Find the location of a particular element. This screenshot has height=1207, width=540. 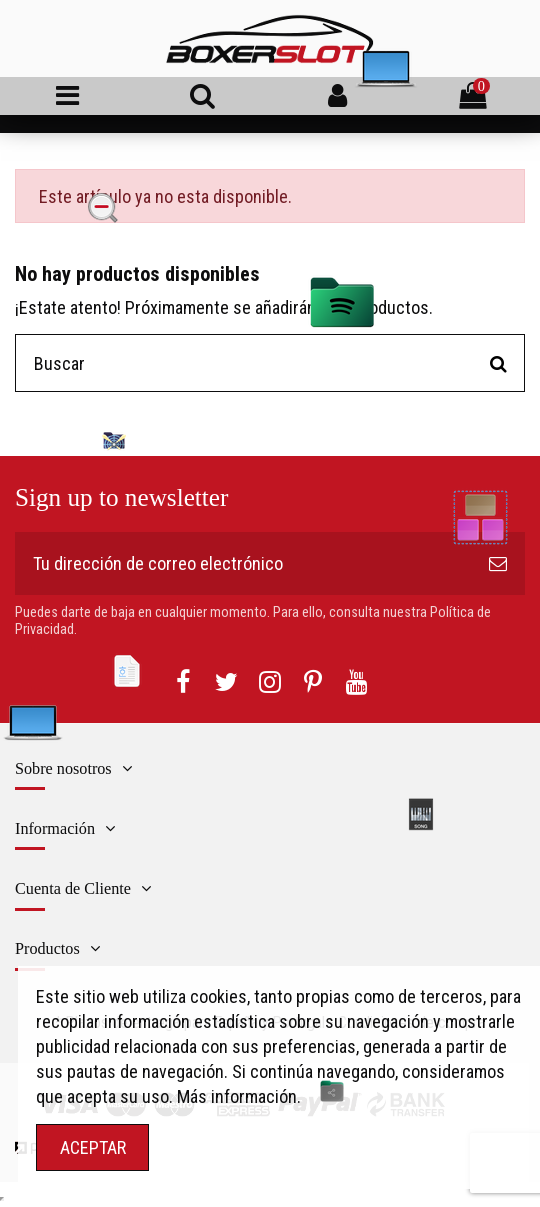

access your public shared folder is located at coordinates (332, 1091).